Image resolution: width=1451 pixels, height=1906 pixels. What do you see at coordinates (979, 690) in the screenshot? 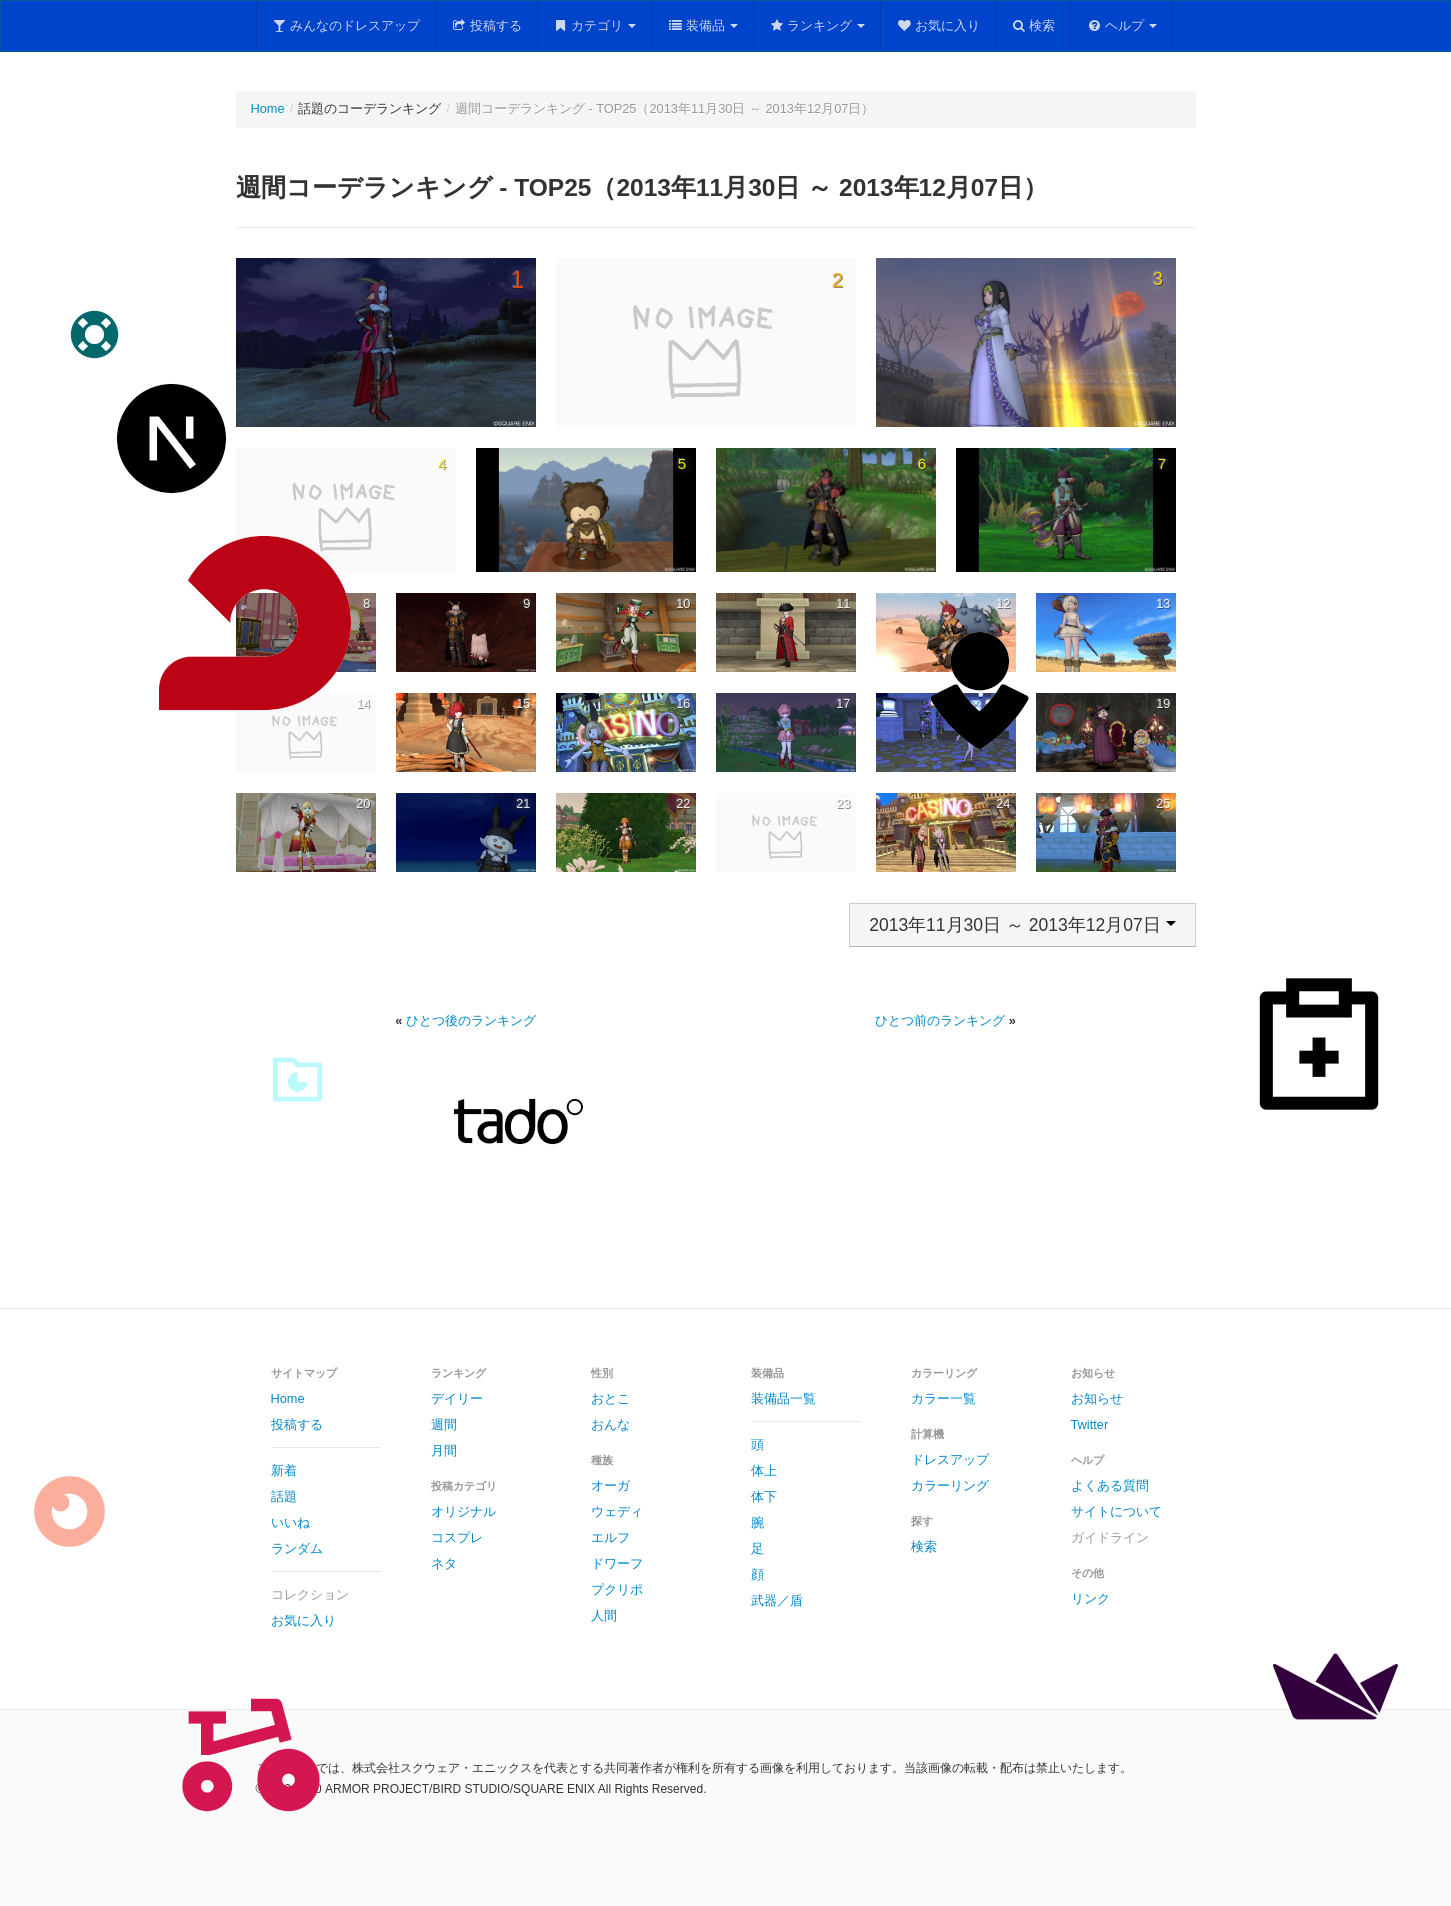
I see `opsgenie incident management platform logo` at bounding box center [979, 690].